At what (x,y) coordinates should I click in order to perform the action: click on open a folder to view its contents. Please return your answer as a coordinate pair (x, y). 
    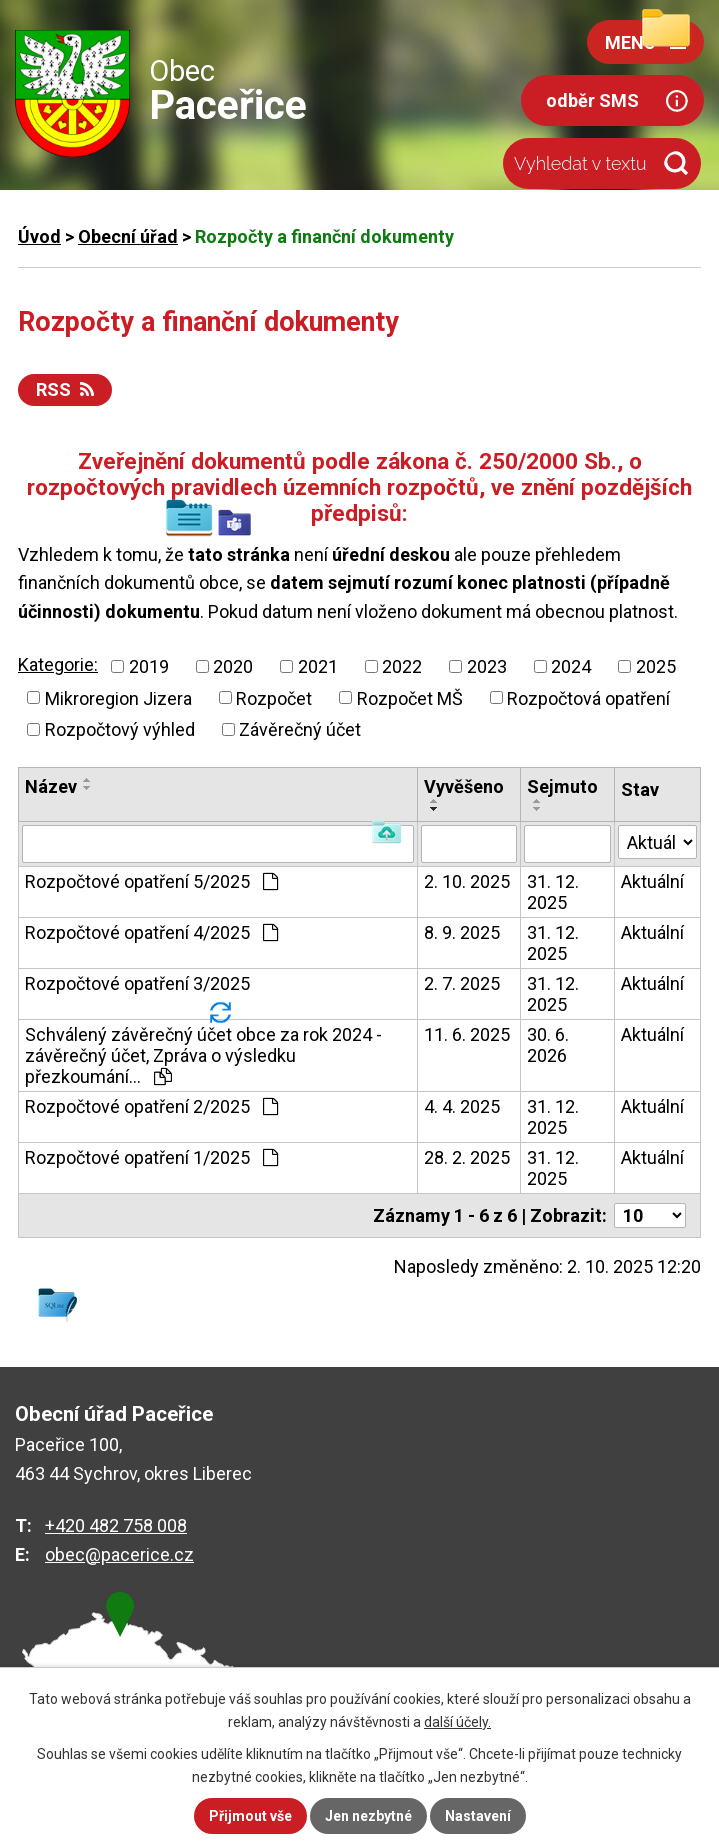
    Looking at the image, I should click on (666, 29).